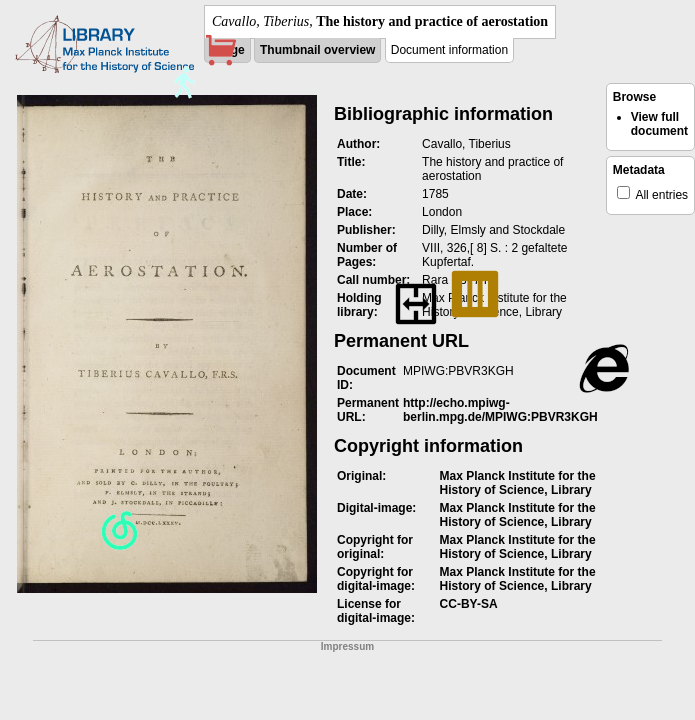 This screenshot has height=720, width=695. What do you see at coordinates (184, 82) in the screenshot?
I see `select walking directions` at bounding box center [184, 82].